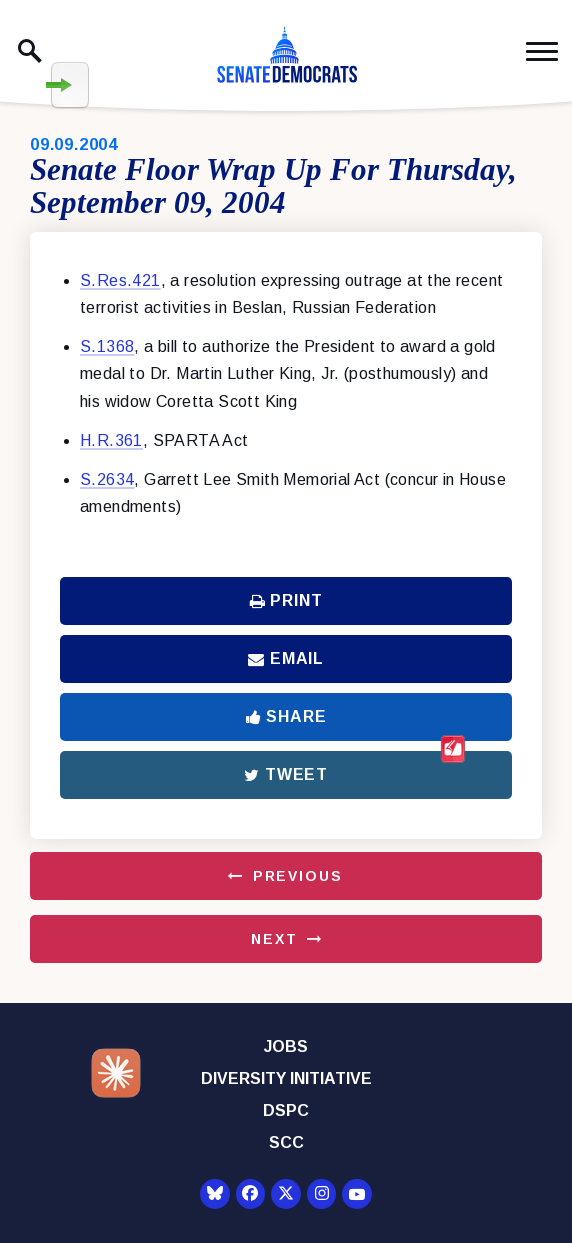 This screenshot has width=572, height=1243. What do you see at coordinates (70, 85) in the screenshot?
I see `import a document or file` at bounding box center [70, 85].